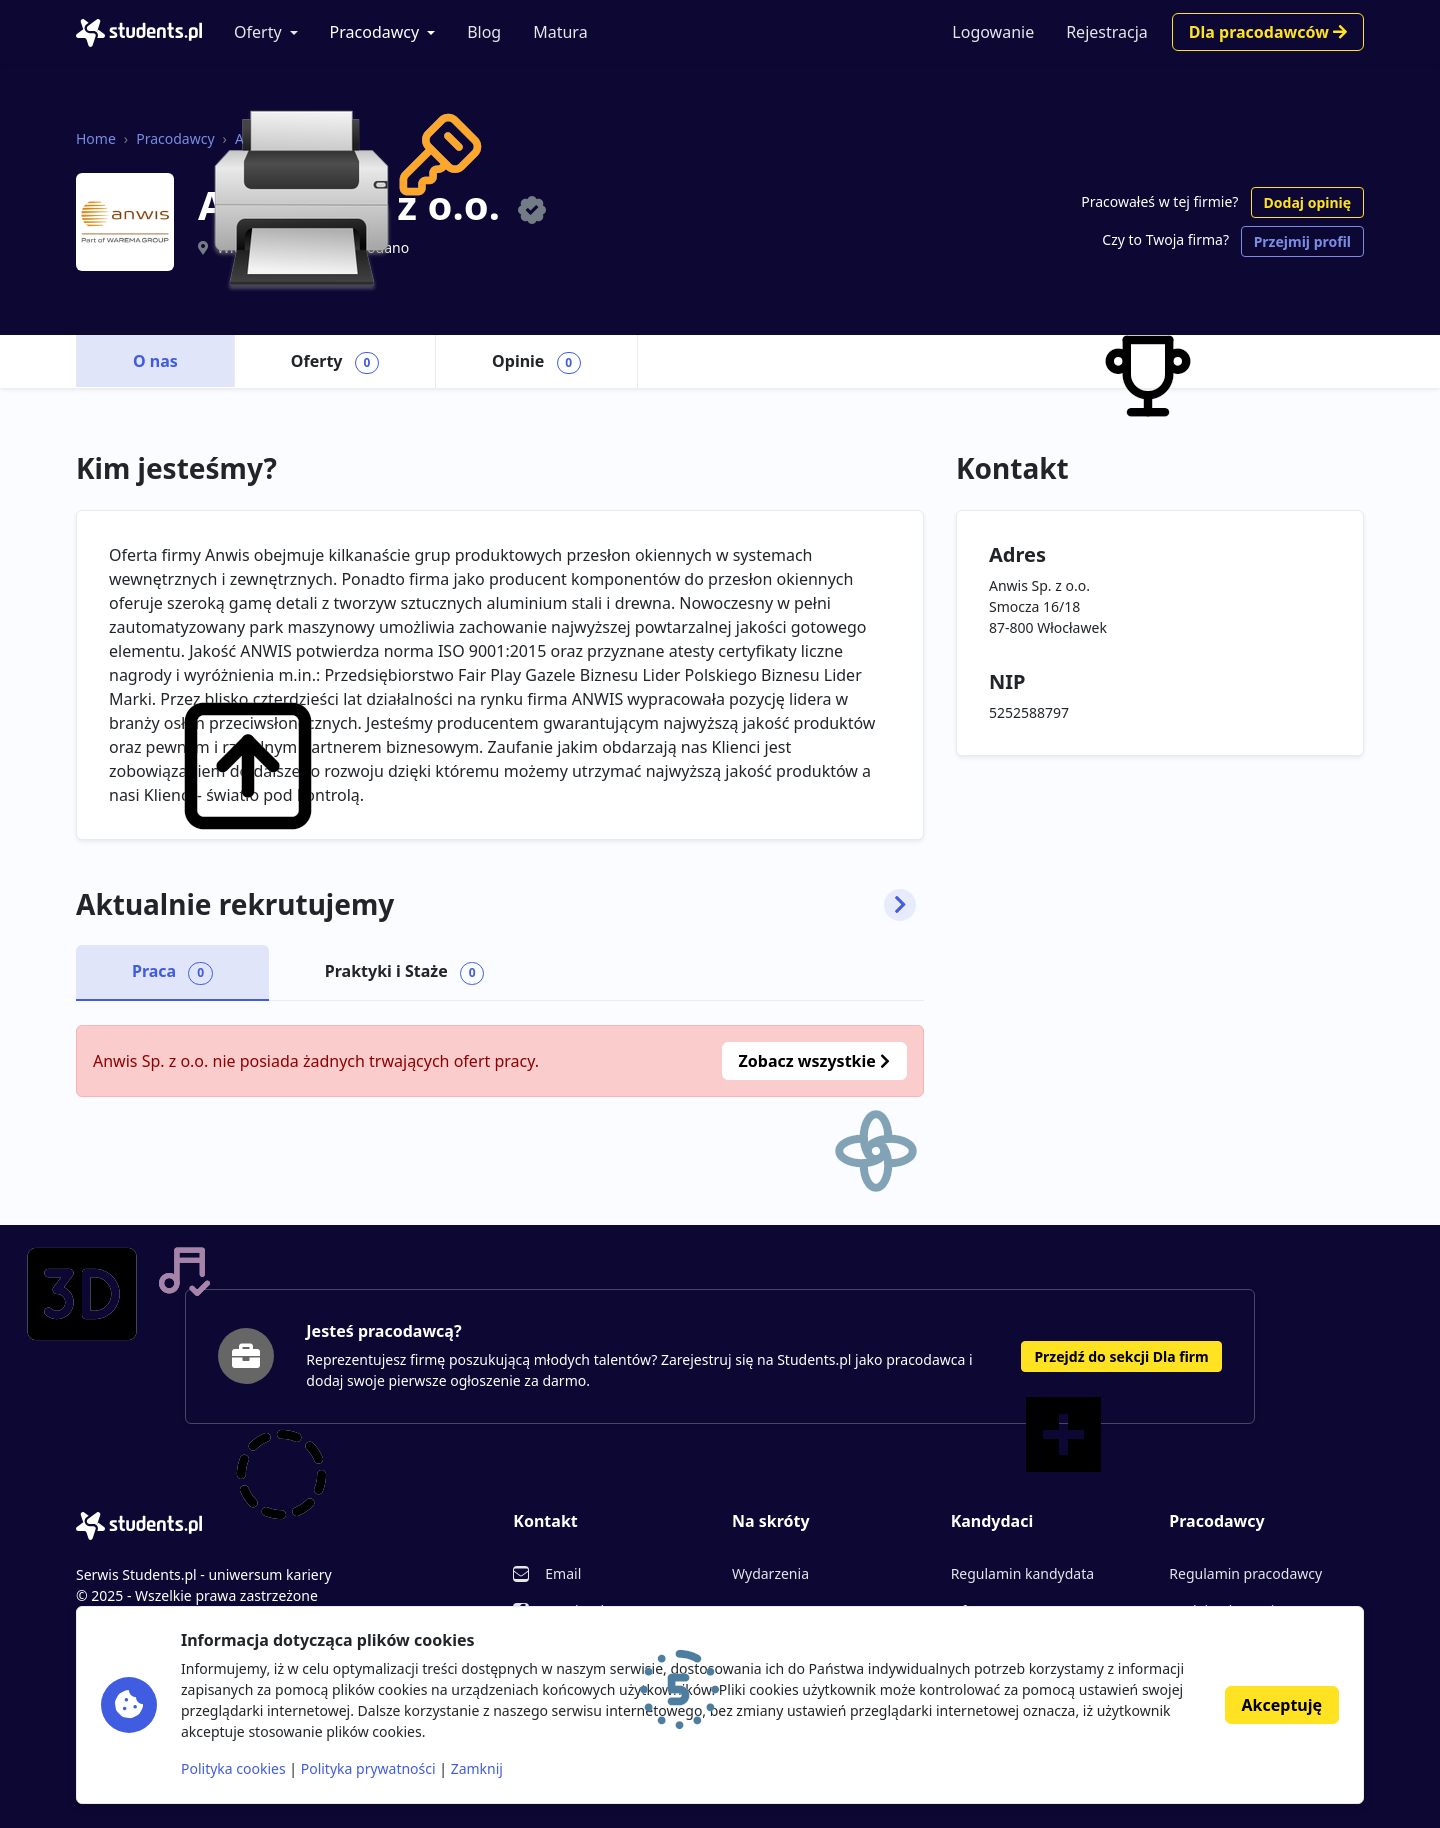  I want to click on upload a file or document, so click(248, 766).